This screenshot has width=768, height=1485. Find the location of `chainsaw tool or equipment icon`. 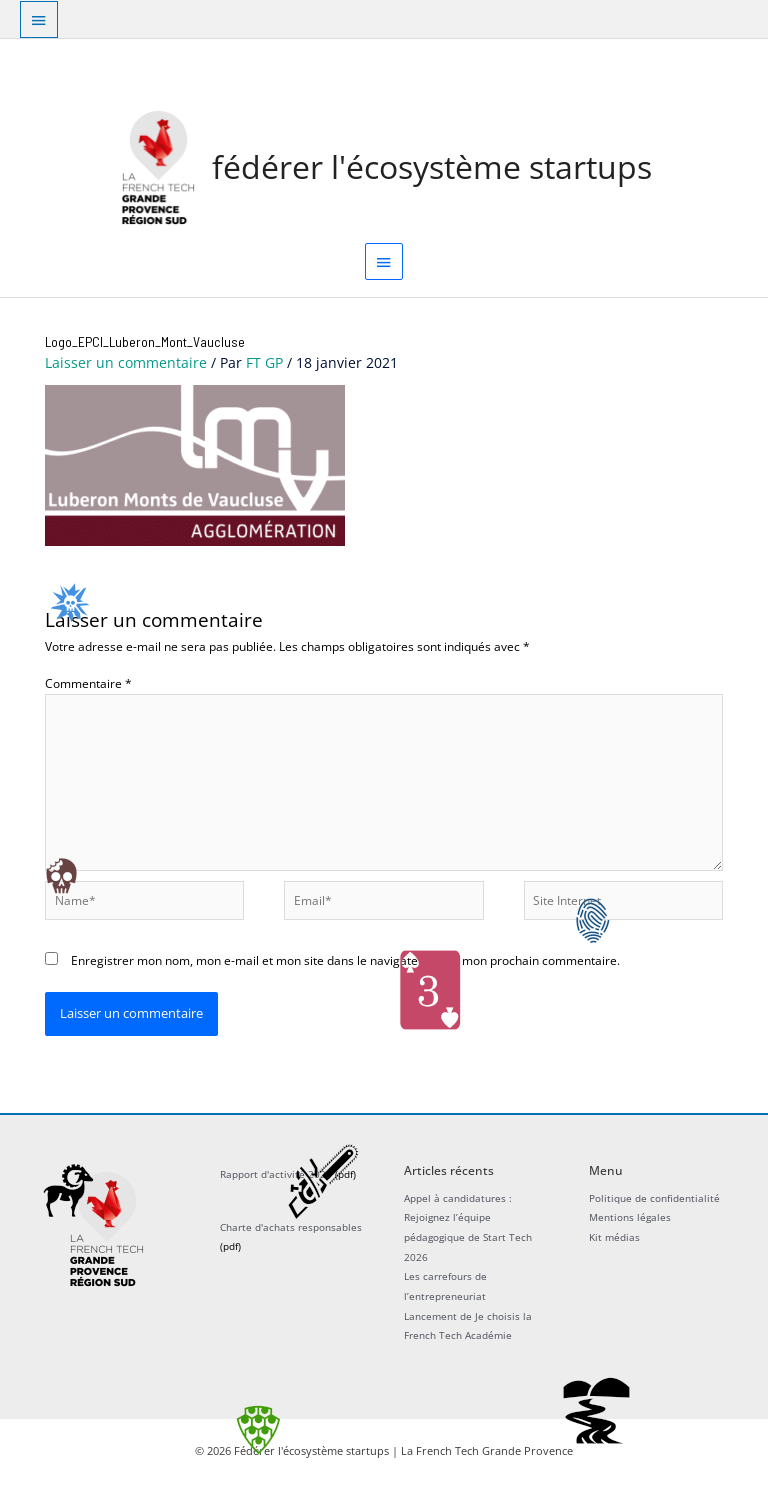

chainsaw tool or equipment icon is located at coordinates (323, 1181).